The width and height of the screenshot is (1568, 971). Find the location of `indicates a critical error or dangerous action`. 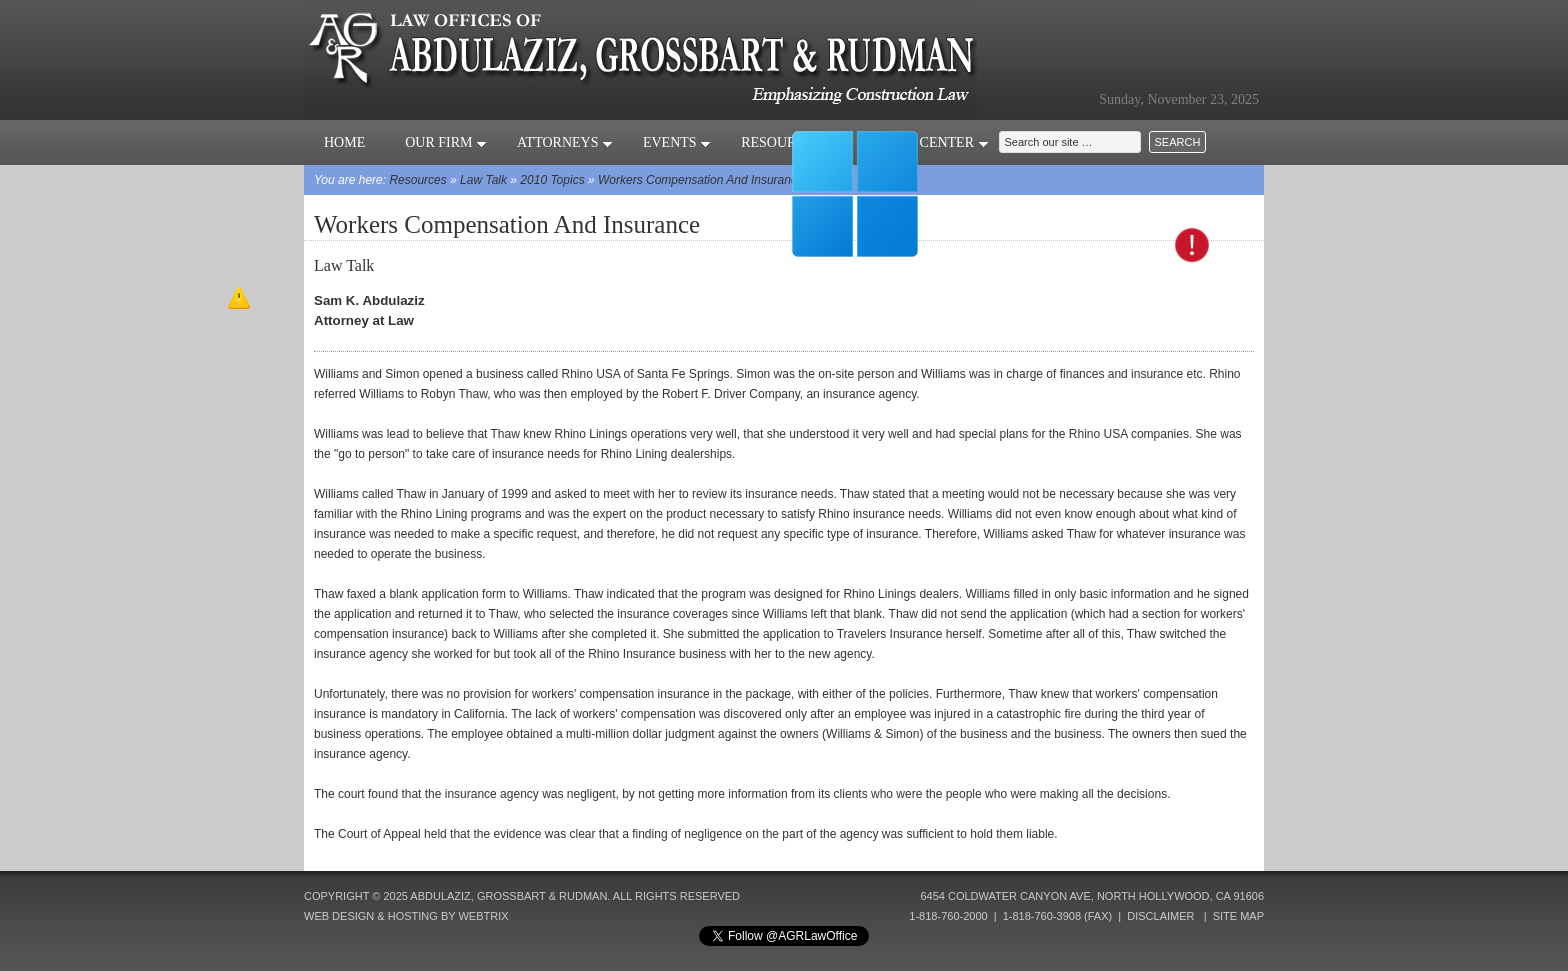

indicates a critical error or dangerous action is located at coordinates (1192, 245).